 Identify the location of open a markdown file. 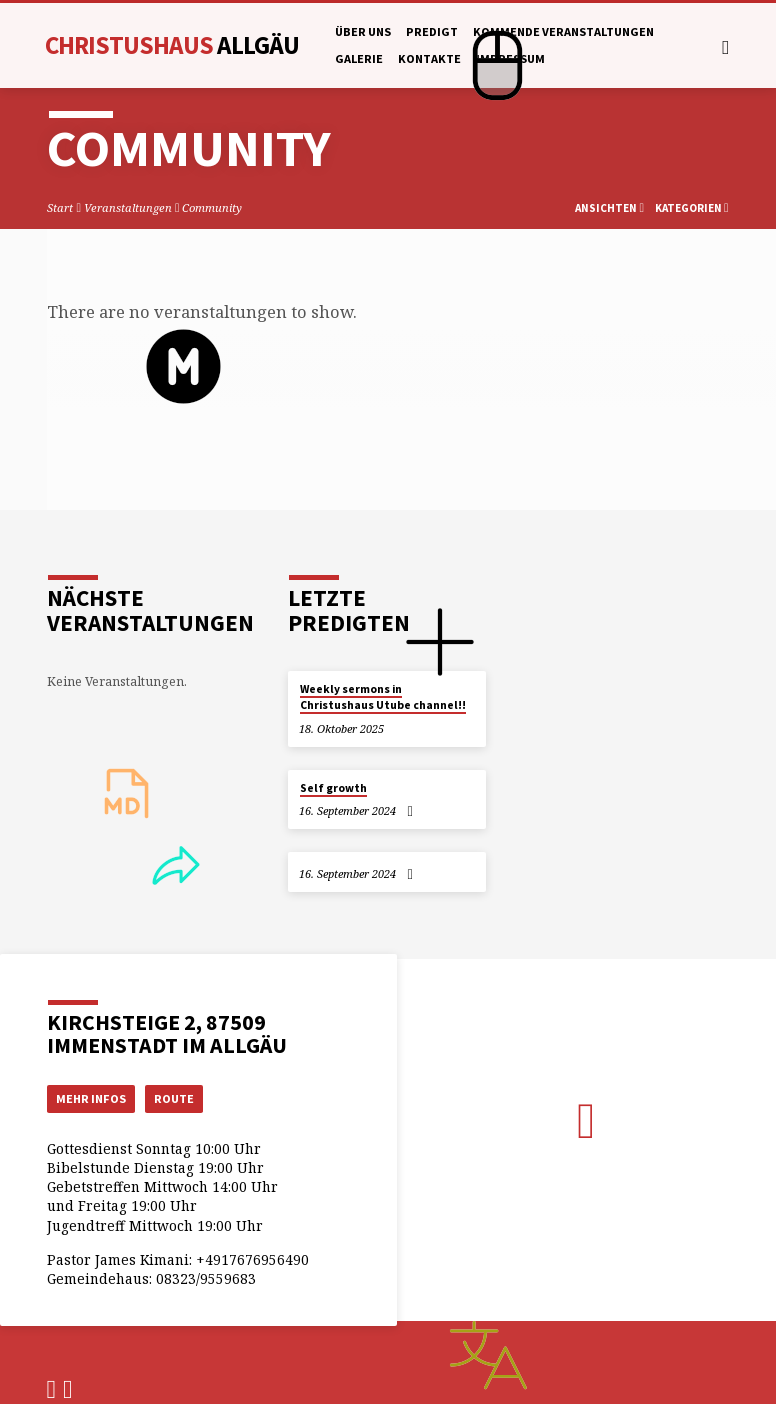
(127, 793).